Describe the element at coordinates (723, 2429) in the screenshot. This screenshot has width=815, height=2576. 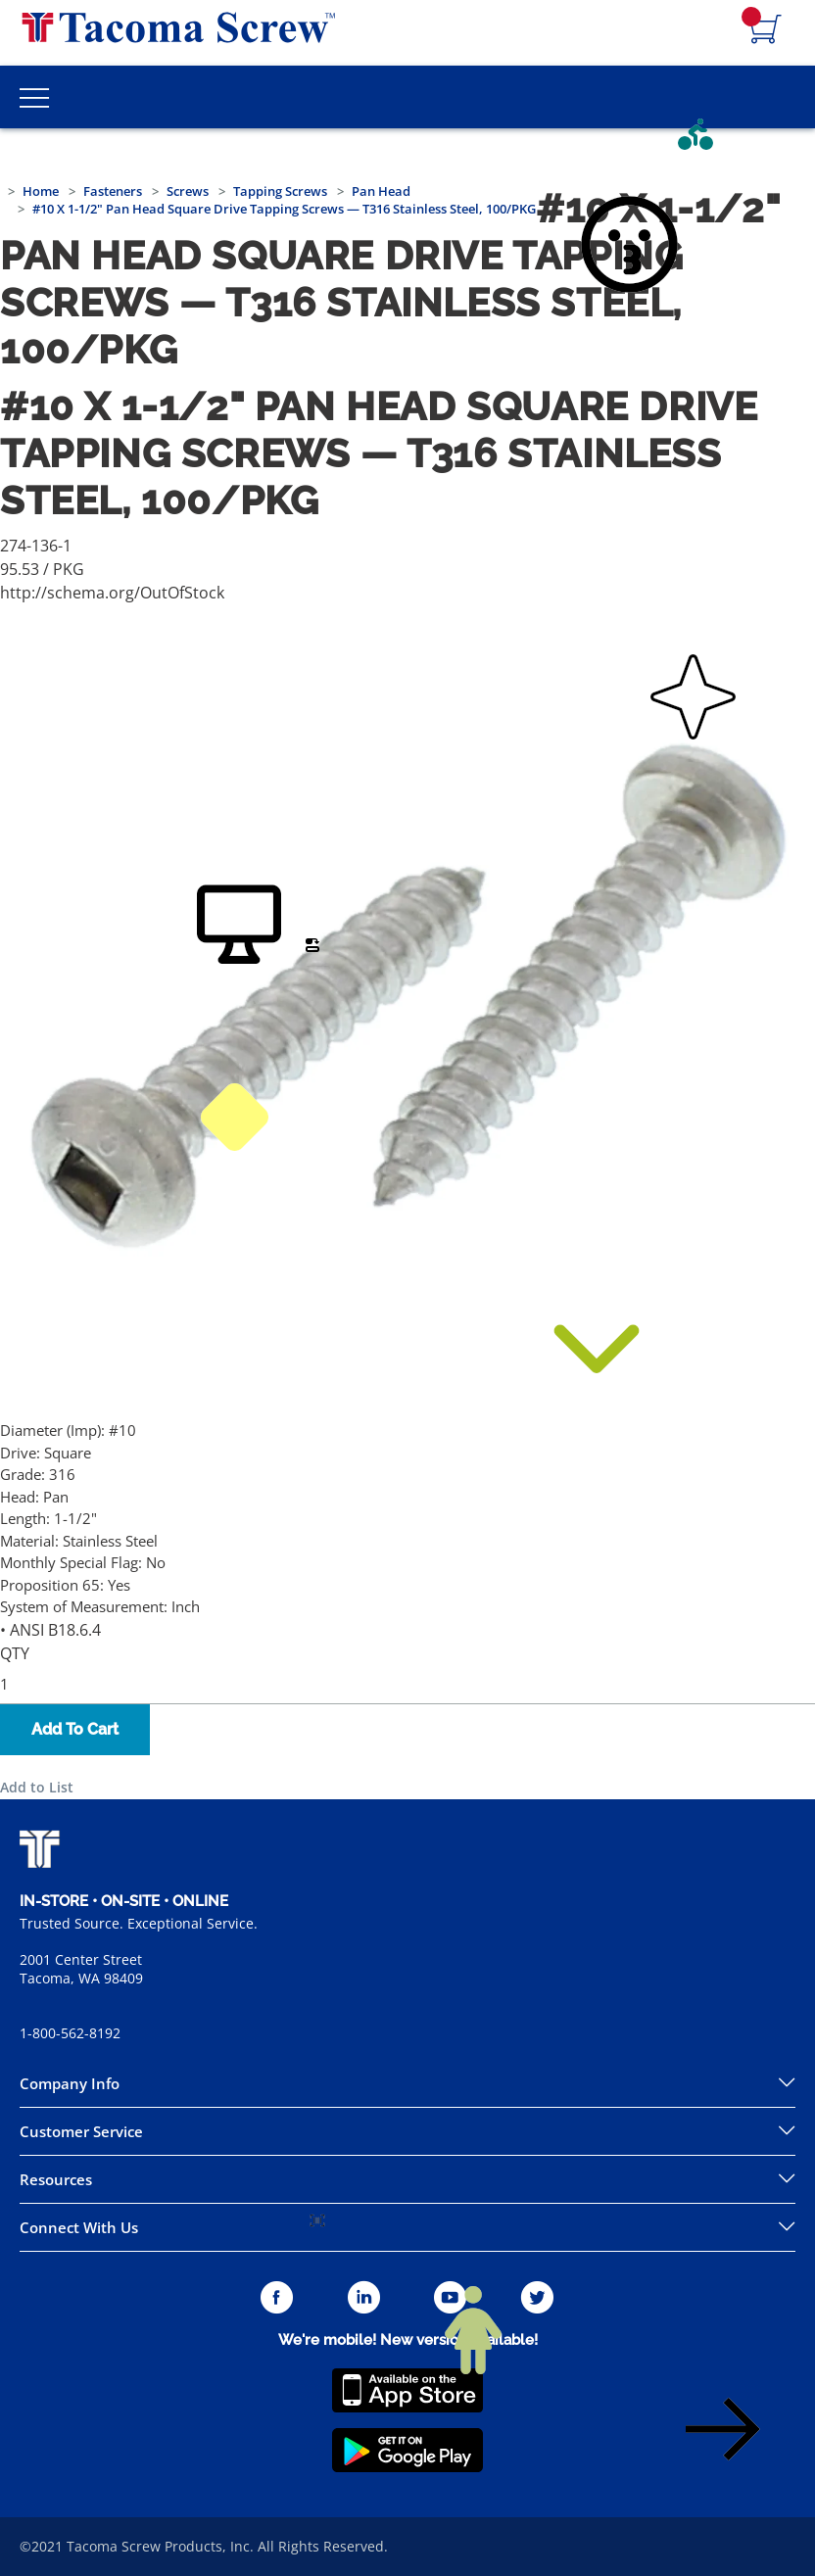
I see `navigate to the next item or page` at that location.